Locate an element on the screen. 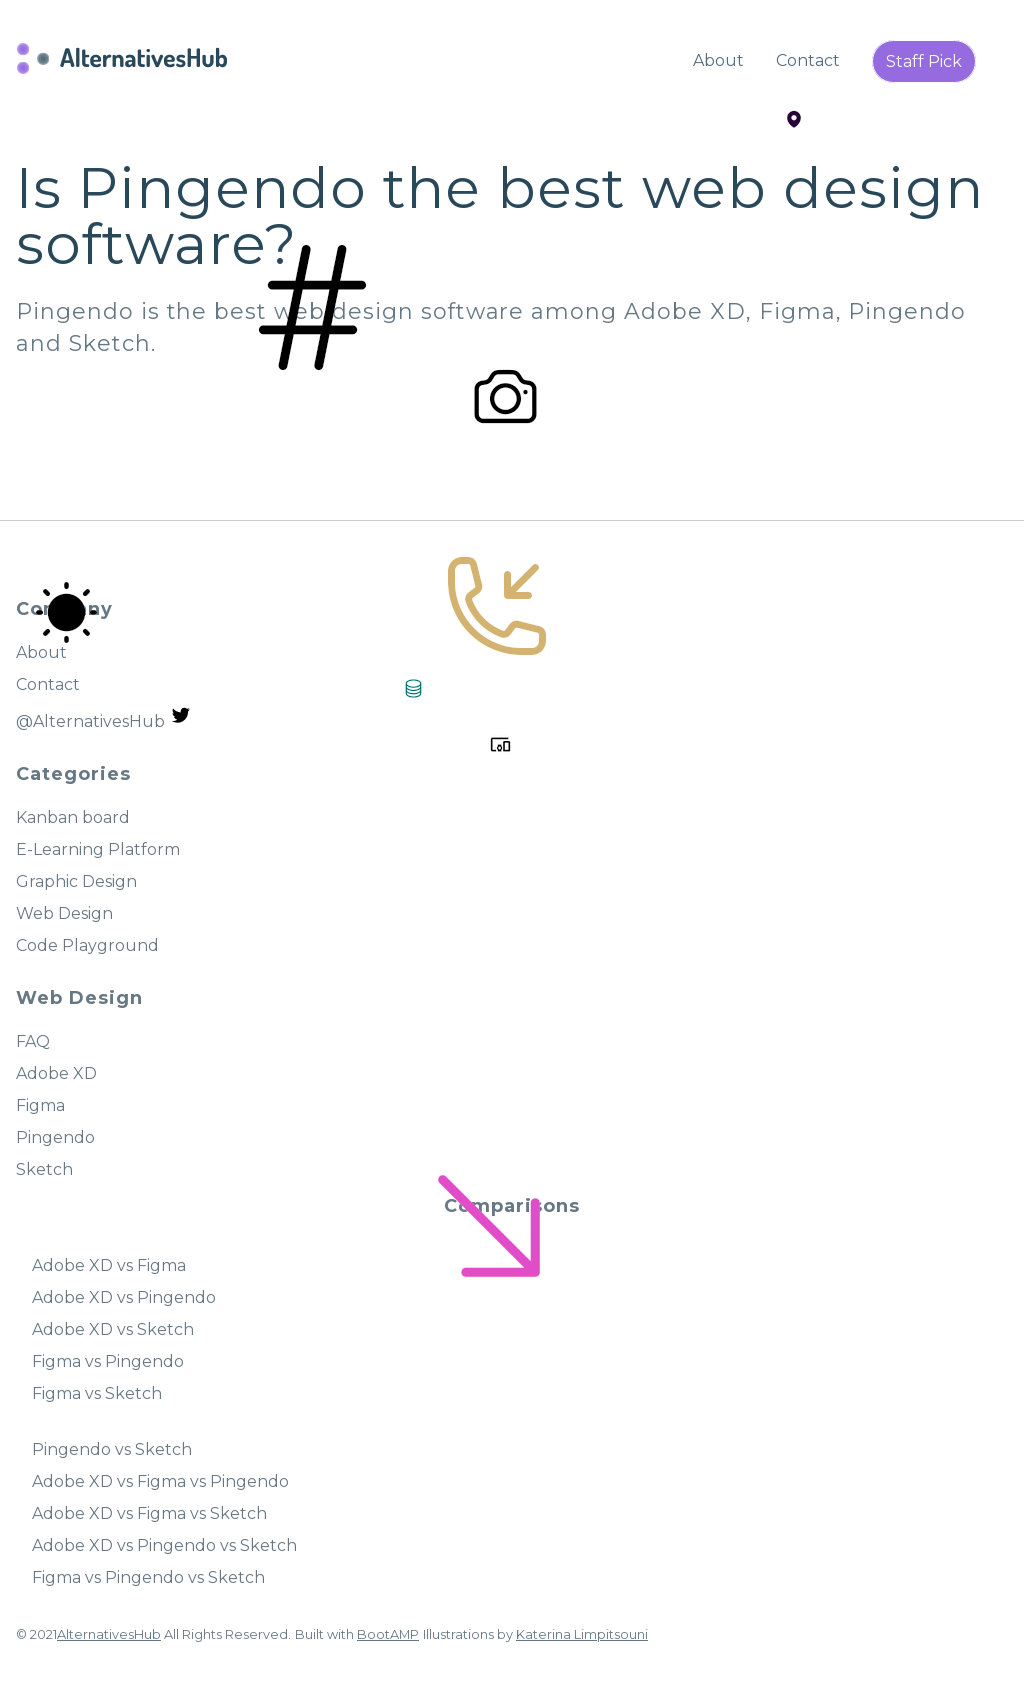 The height and width of the screenshot is (1695, 1024). add or search hashtags is located at coordinates (312, 307).